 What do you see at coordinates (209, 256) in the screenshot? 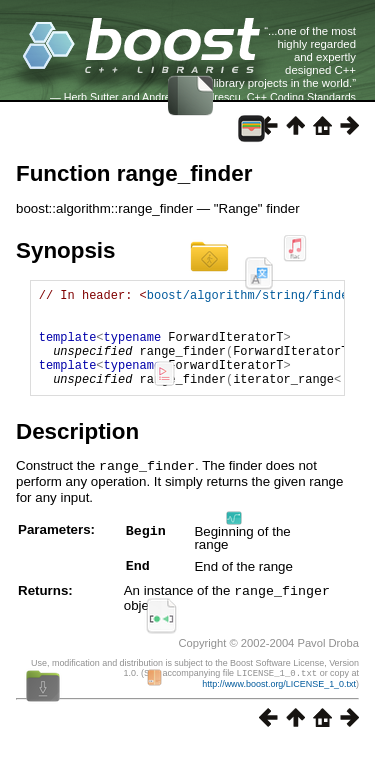
I see `access the public folder for shared files` at bounding box center [209, 256].